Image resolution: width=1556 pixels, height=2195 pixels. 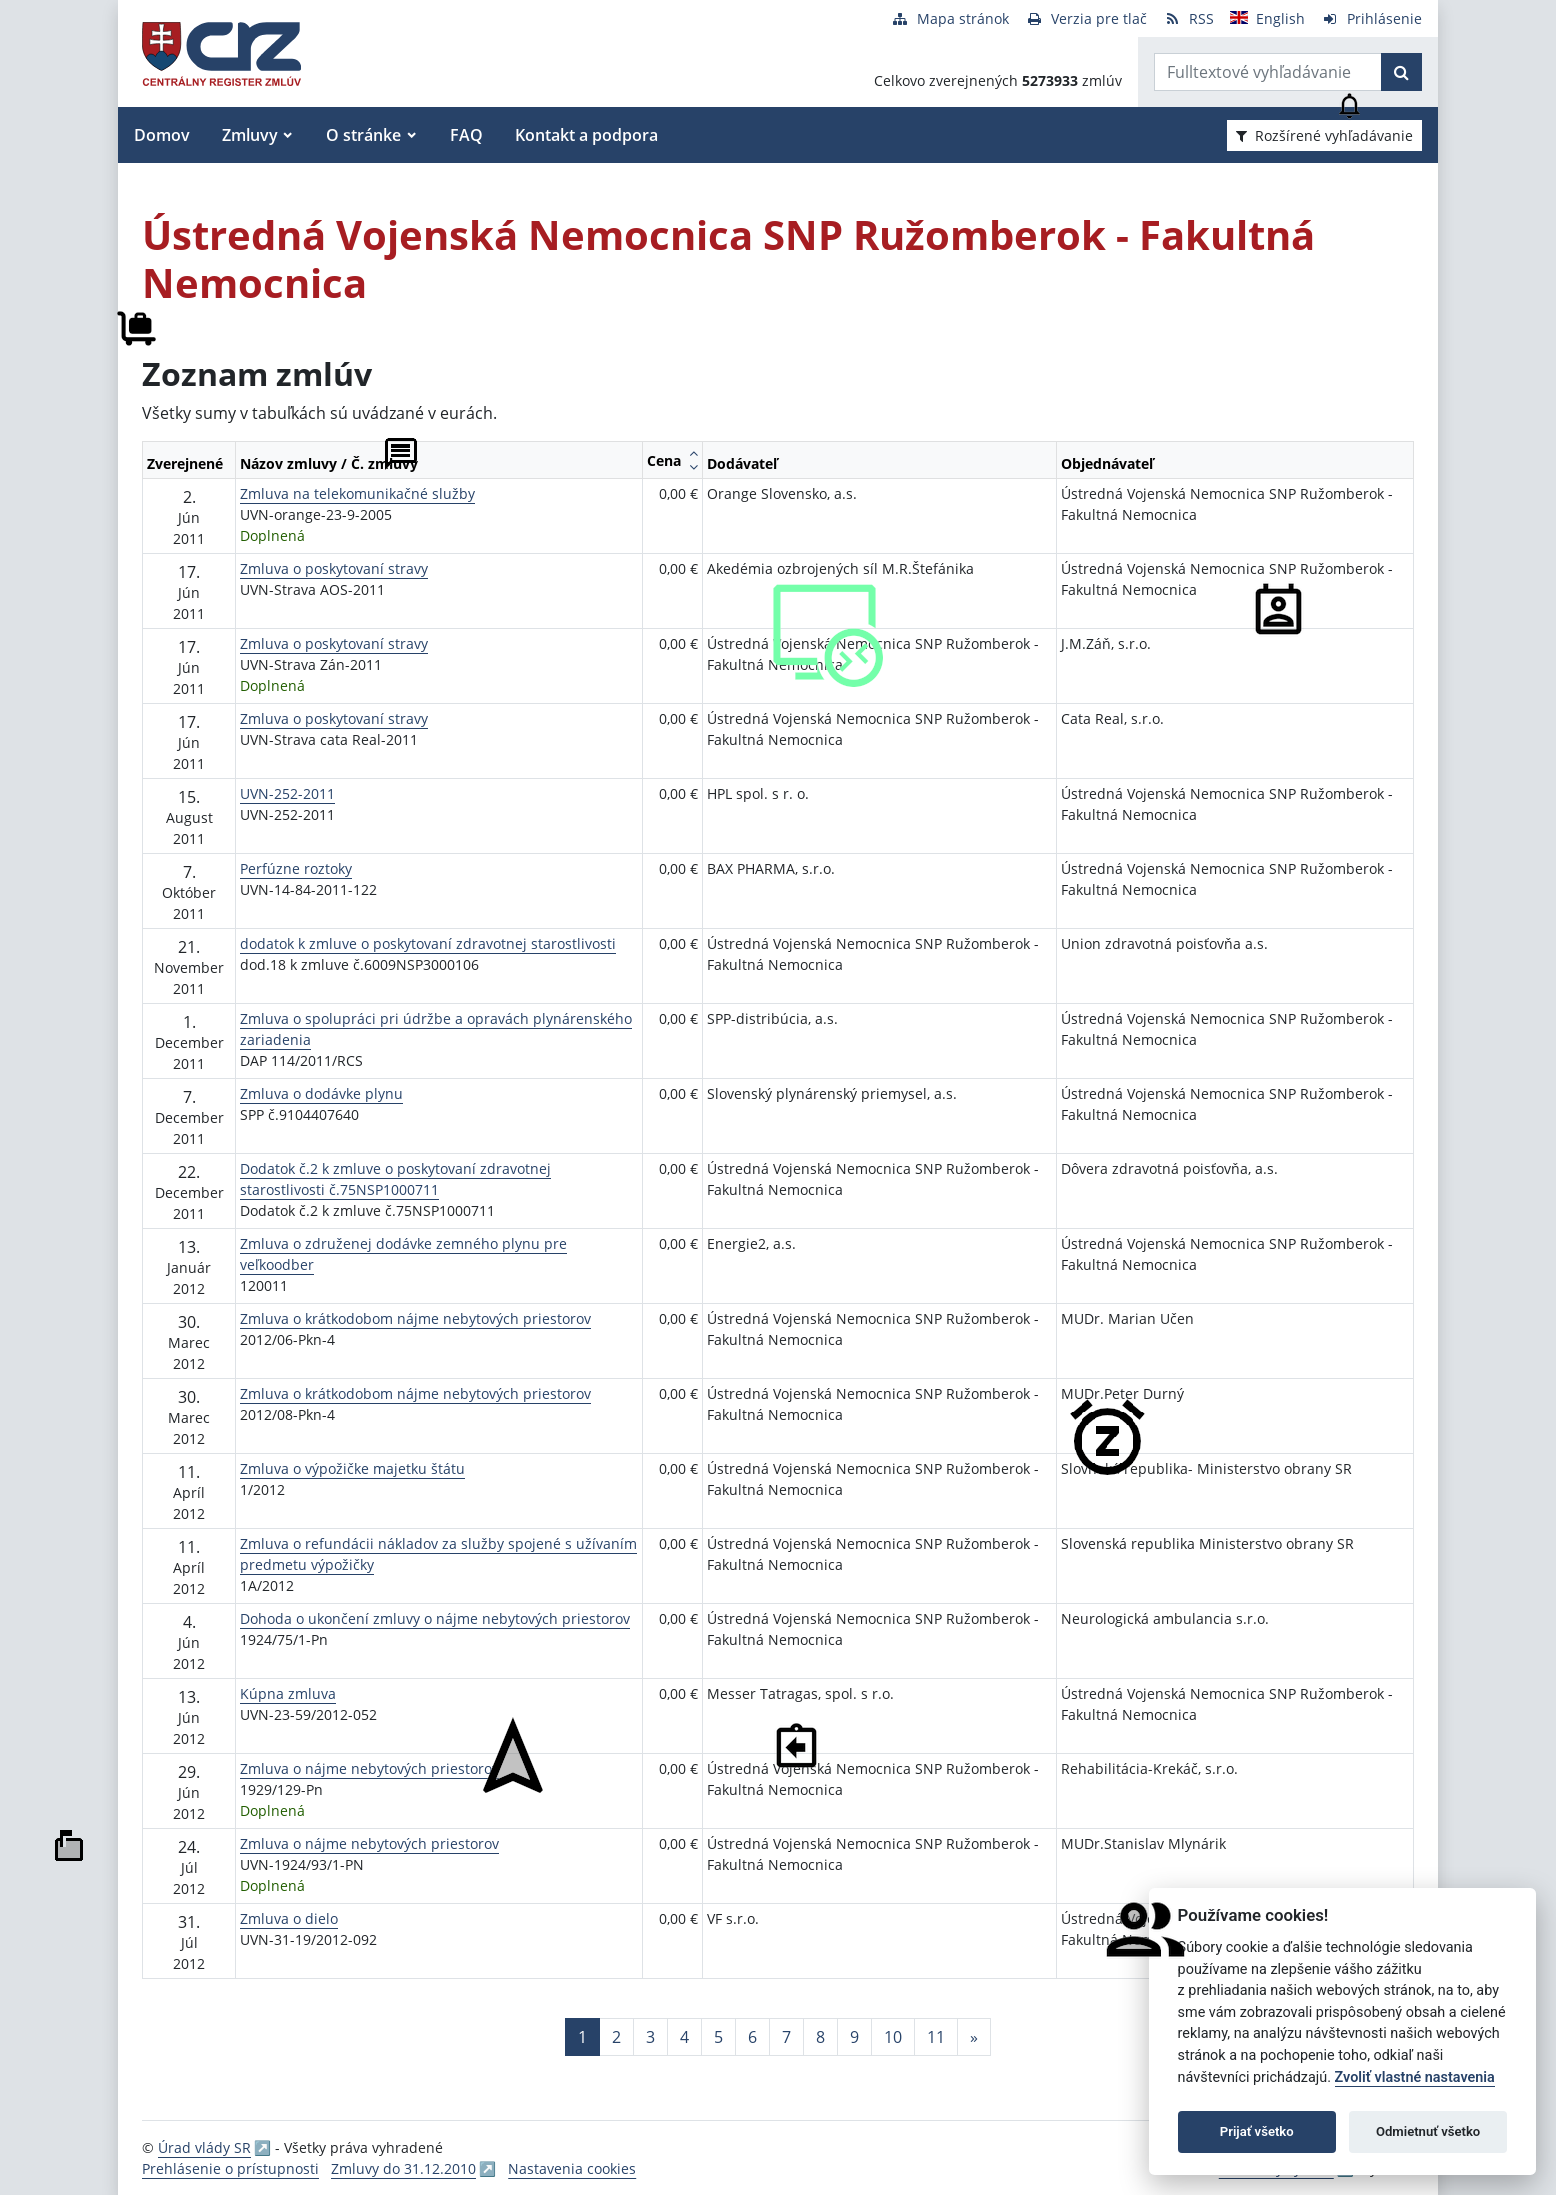 I want to click on snooze an alarm or reminder, so click(x=1107, y=1437).